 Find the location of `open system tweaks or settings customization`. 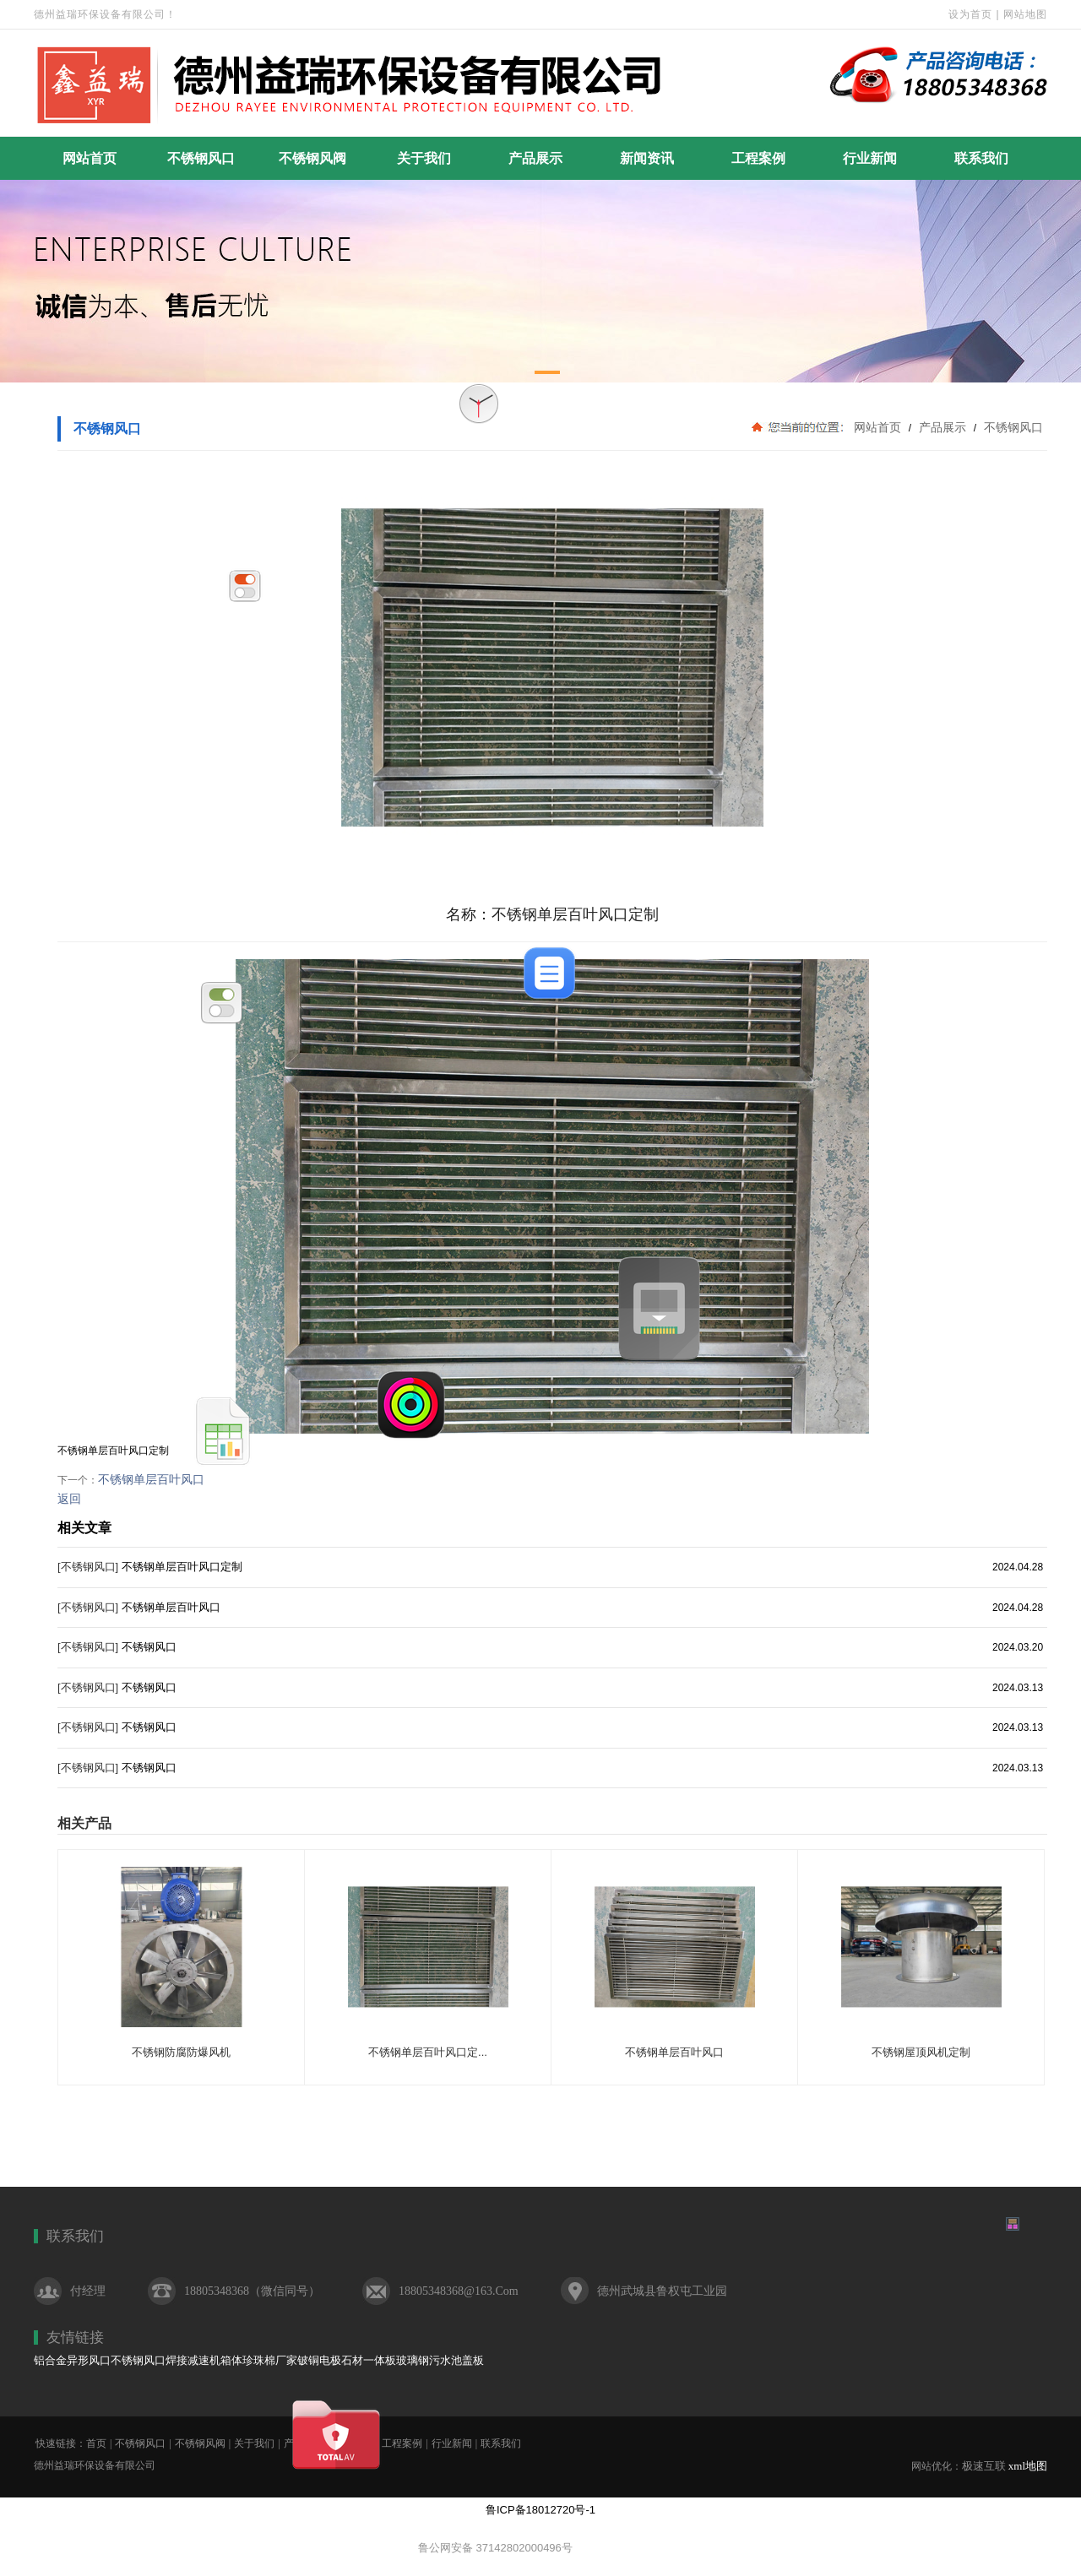

open system tweaks or settings customization is located at coordinates (245, 586).